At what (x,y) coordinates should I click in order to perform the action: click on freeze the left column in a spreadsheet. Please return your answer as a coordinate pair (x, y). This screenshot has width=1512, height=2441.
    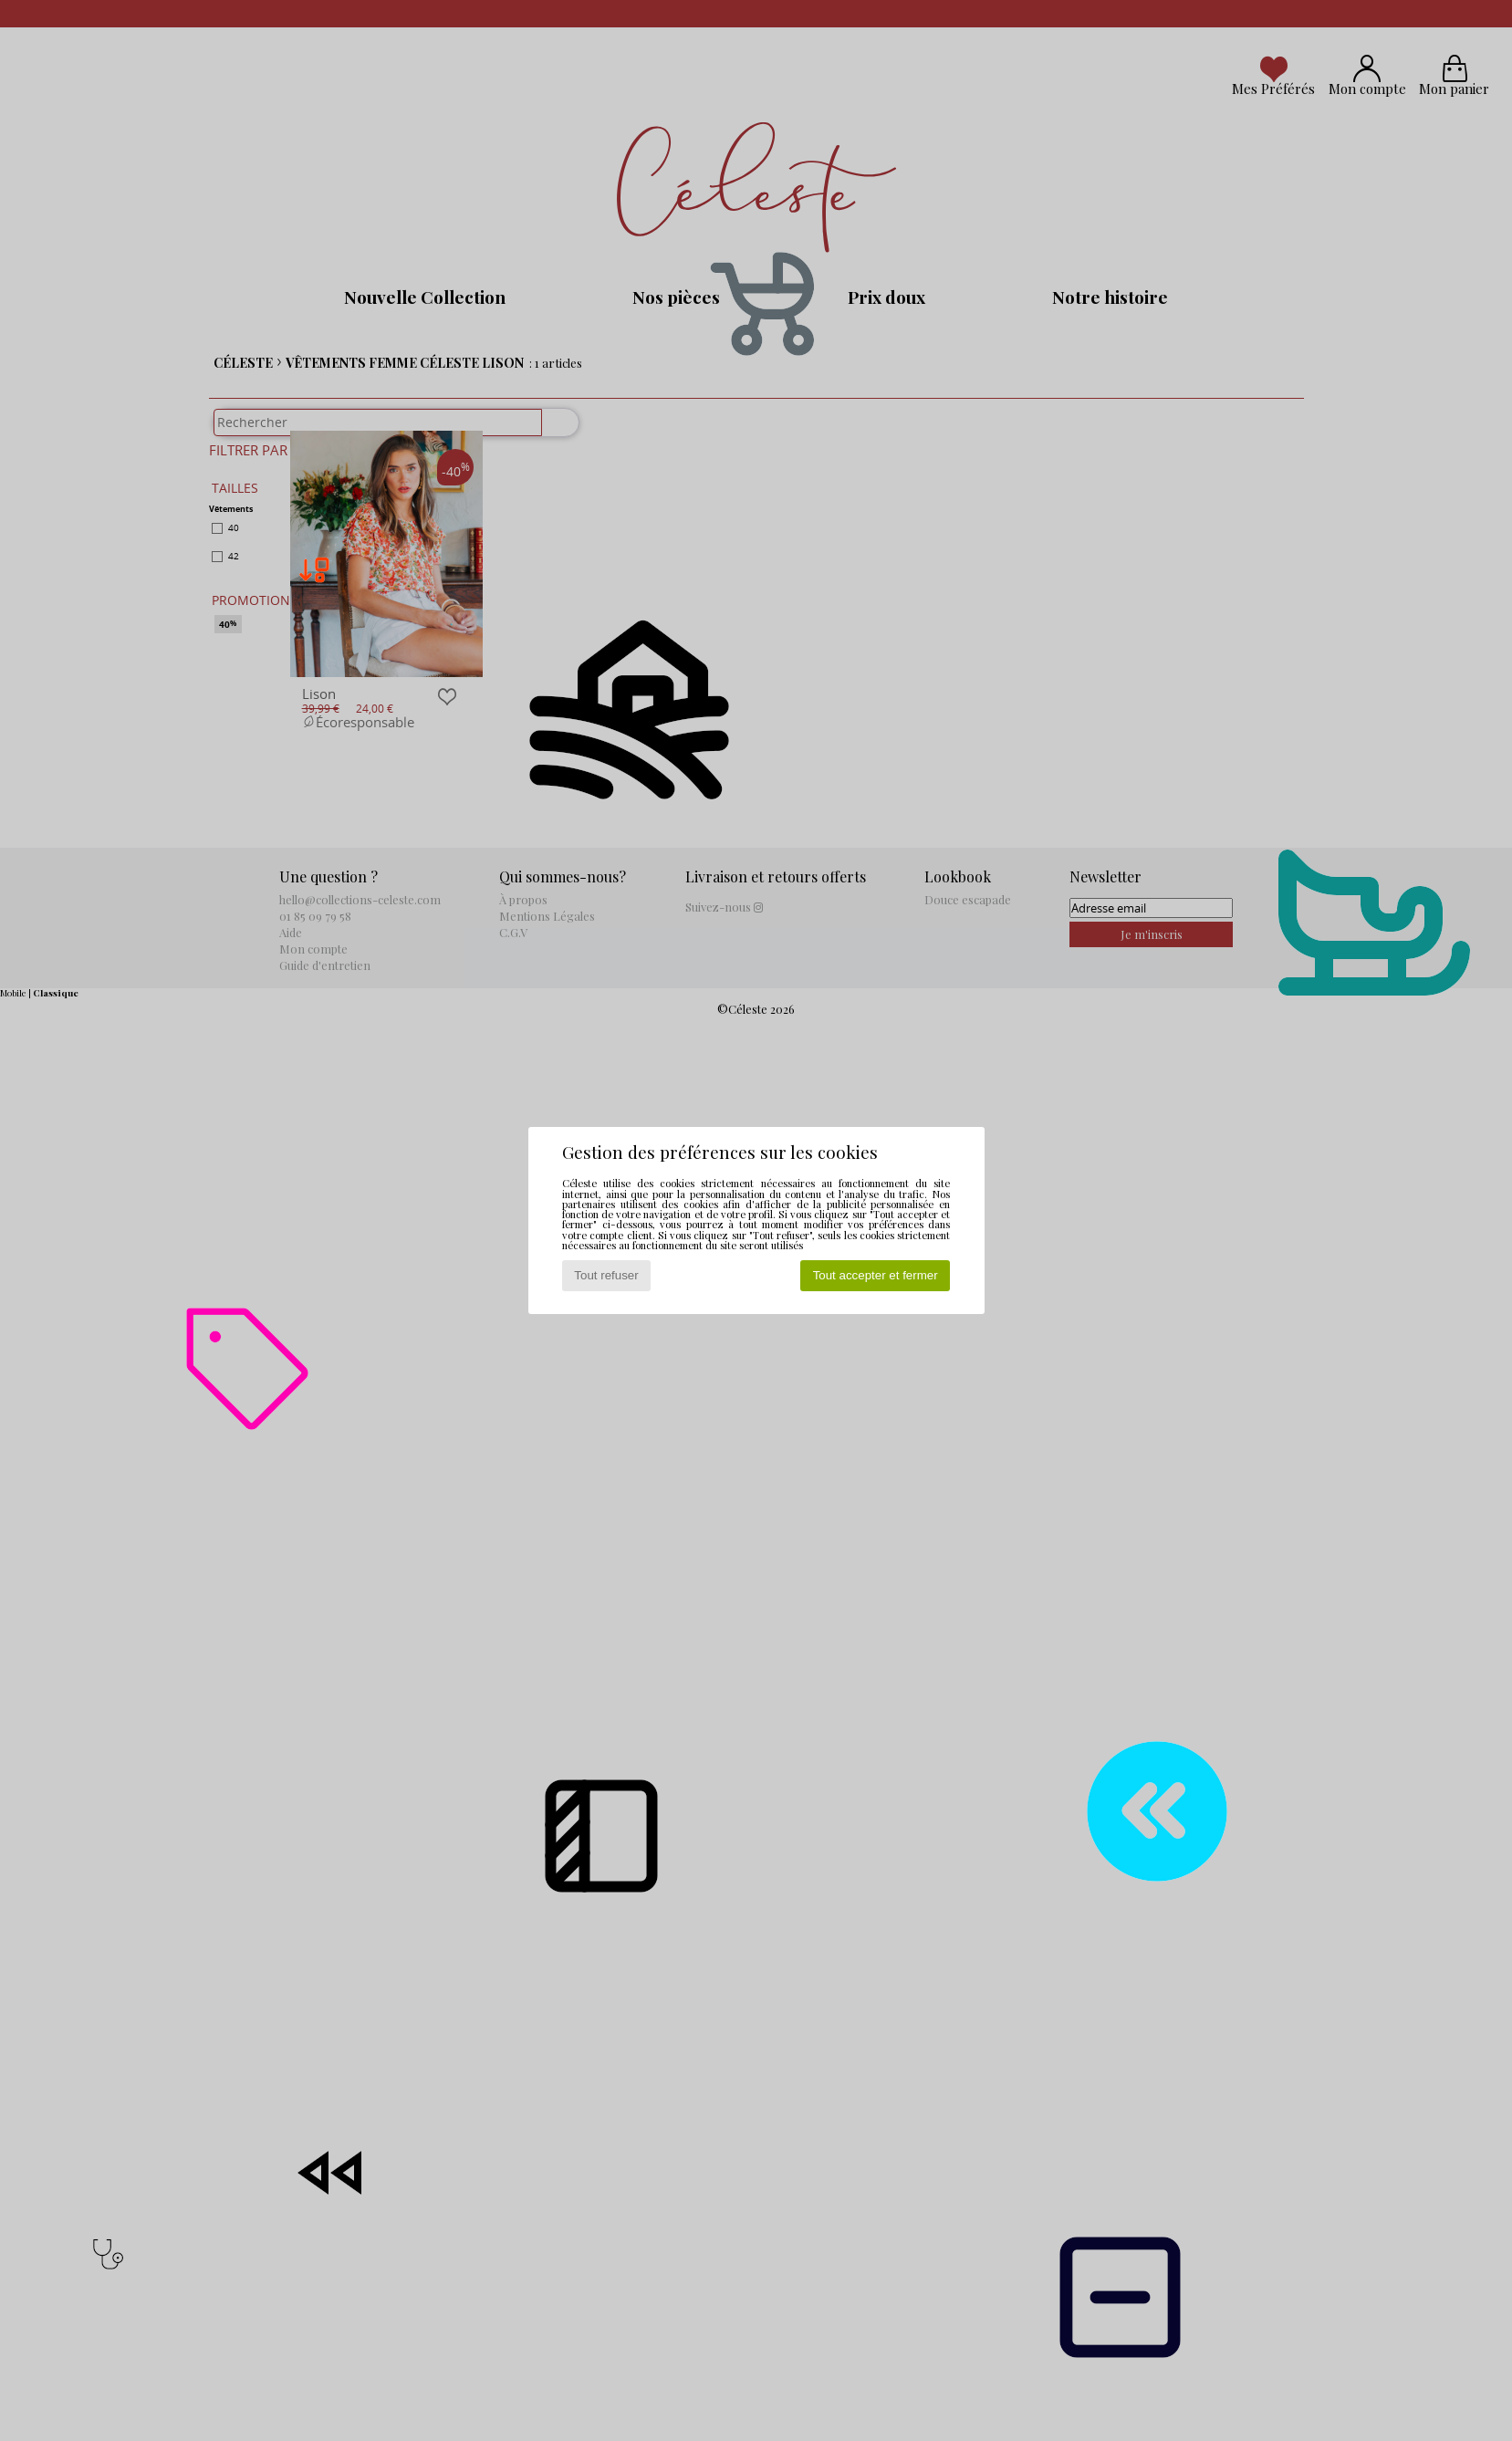
    Looking at the image, I should click on (601, 1836).